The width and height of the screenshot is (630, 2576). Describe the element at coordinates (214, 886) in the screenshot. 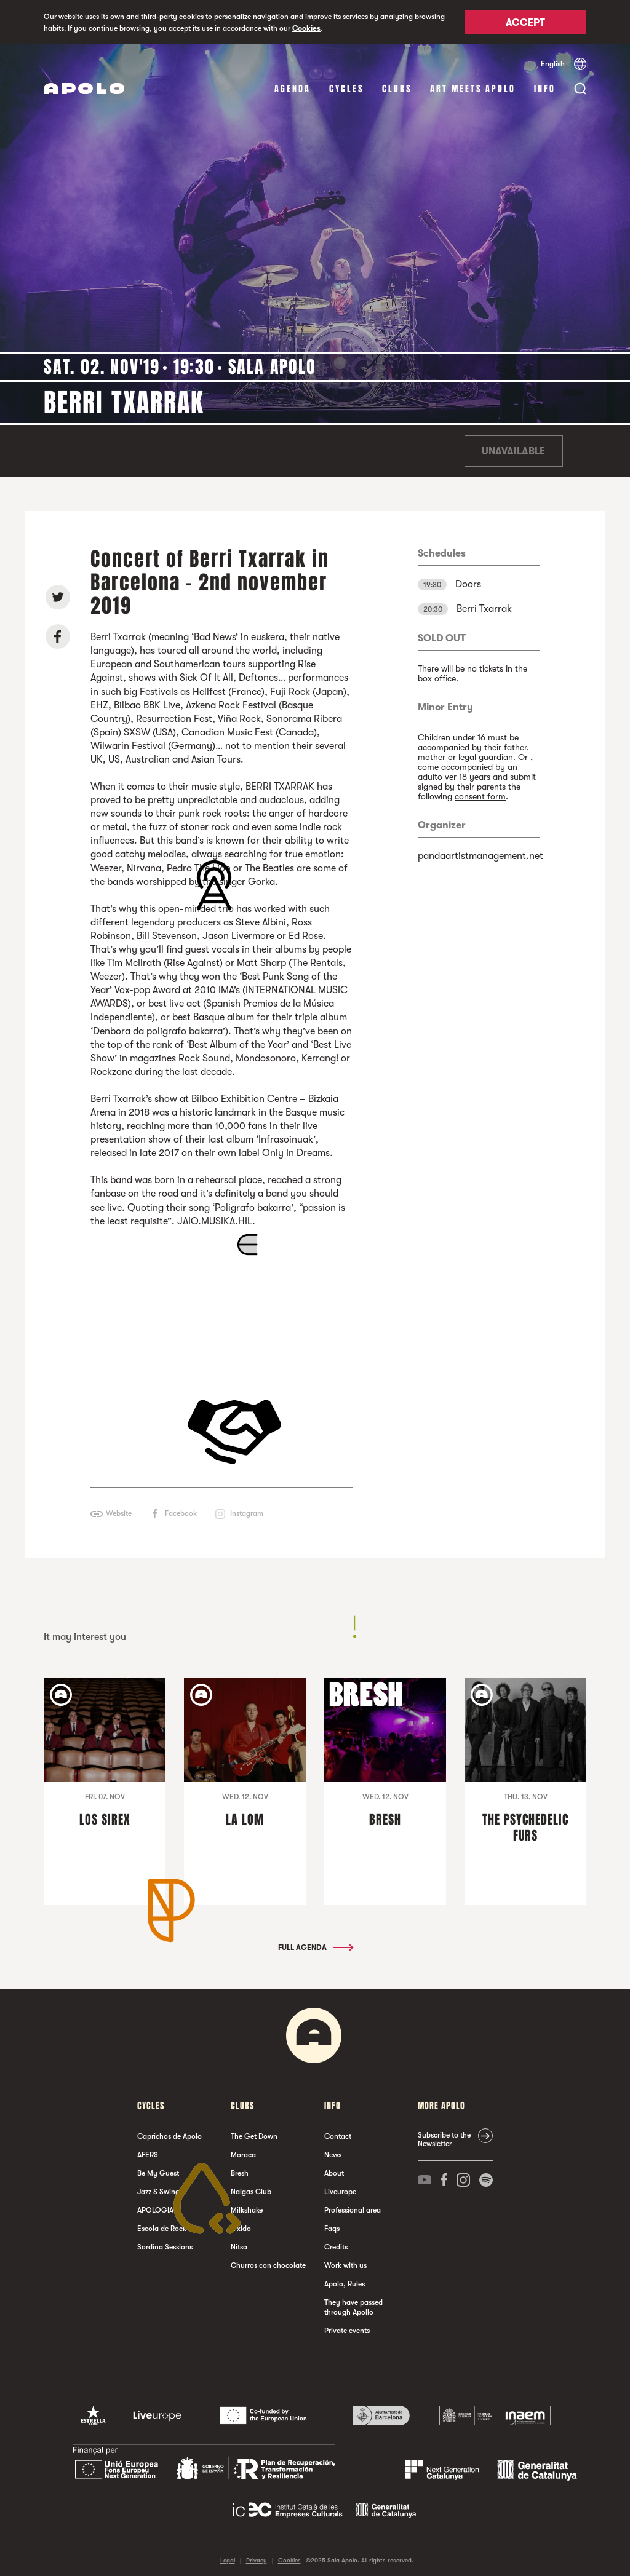

I see `indicates cellular network signal or connectivity` at that location.